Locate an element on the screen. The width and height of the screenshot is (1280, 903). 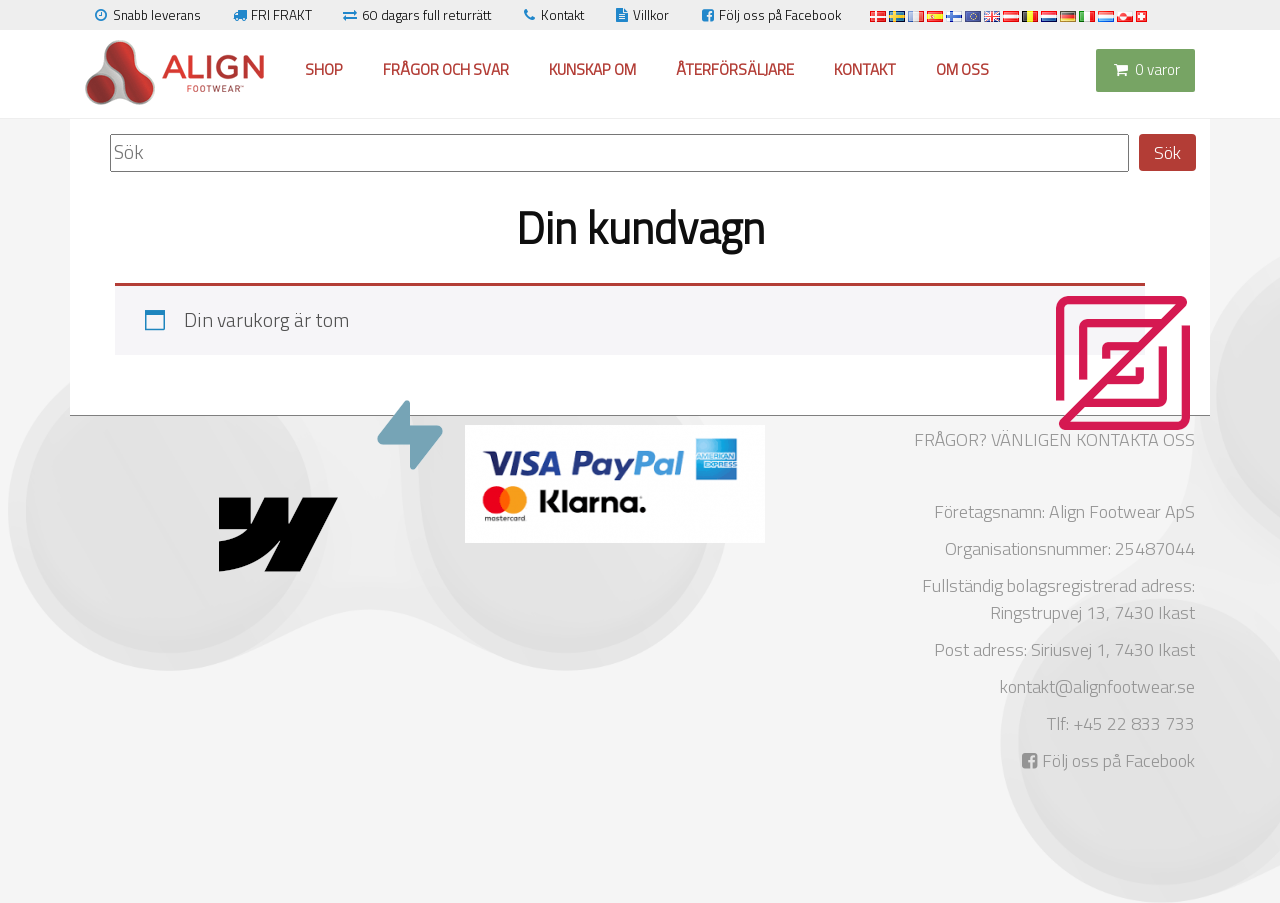
supabase logo is located at coordinates (410, 435).